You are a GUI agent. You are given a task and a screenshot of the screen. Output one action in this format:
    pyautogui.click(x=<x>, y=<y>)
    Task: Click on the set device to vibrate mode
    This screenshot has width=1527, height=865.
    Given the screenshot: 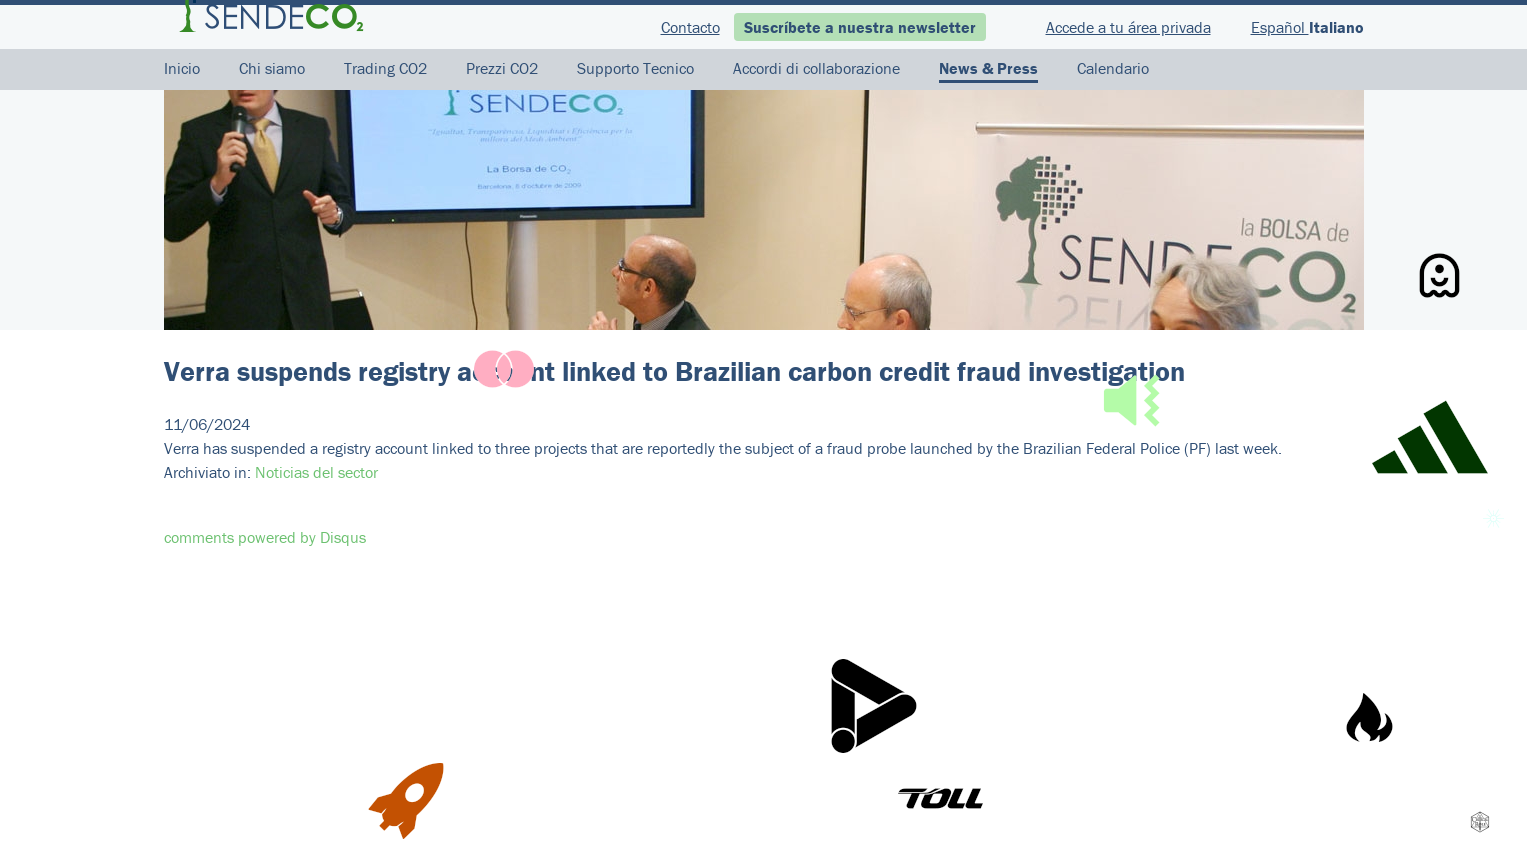 What is the action you would take?
    pyautogui.click(x=1133, y=400)
    